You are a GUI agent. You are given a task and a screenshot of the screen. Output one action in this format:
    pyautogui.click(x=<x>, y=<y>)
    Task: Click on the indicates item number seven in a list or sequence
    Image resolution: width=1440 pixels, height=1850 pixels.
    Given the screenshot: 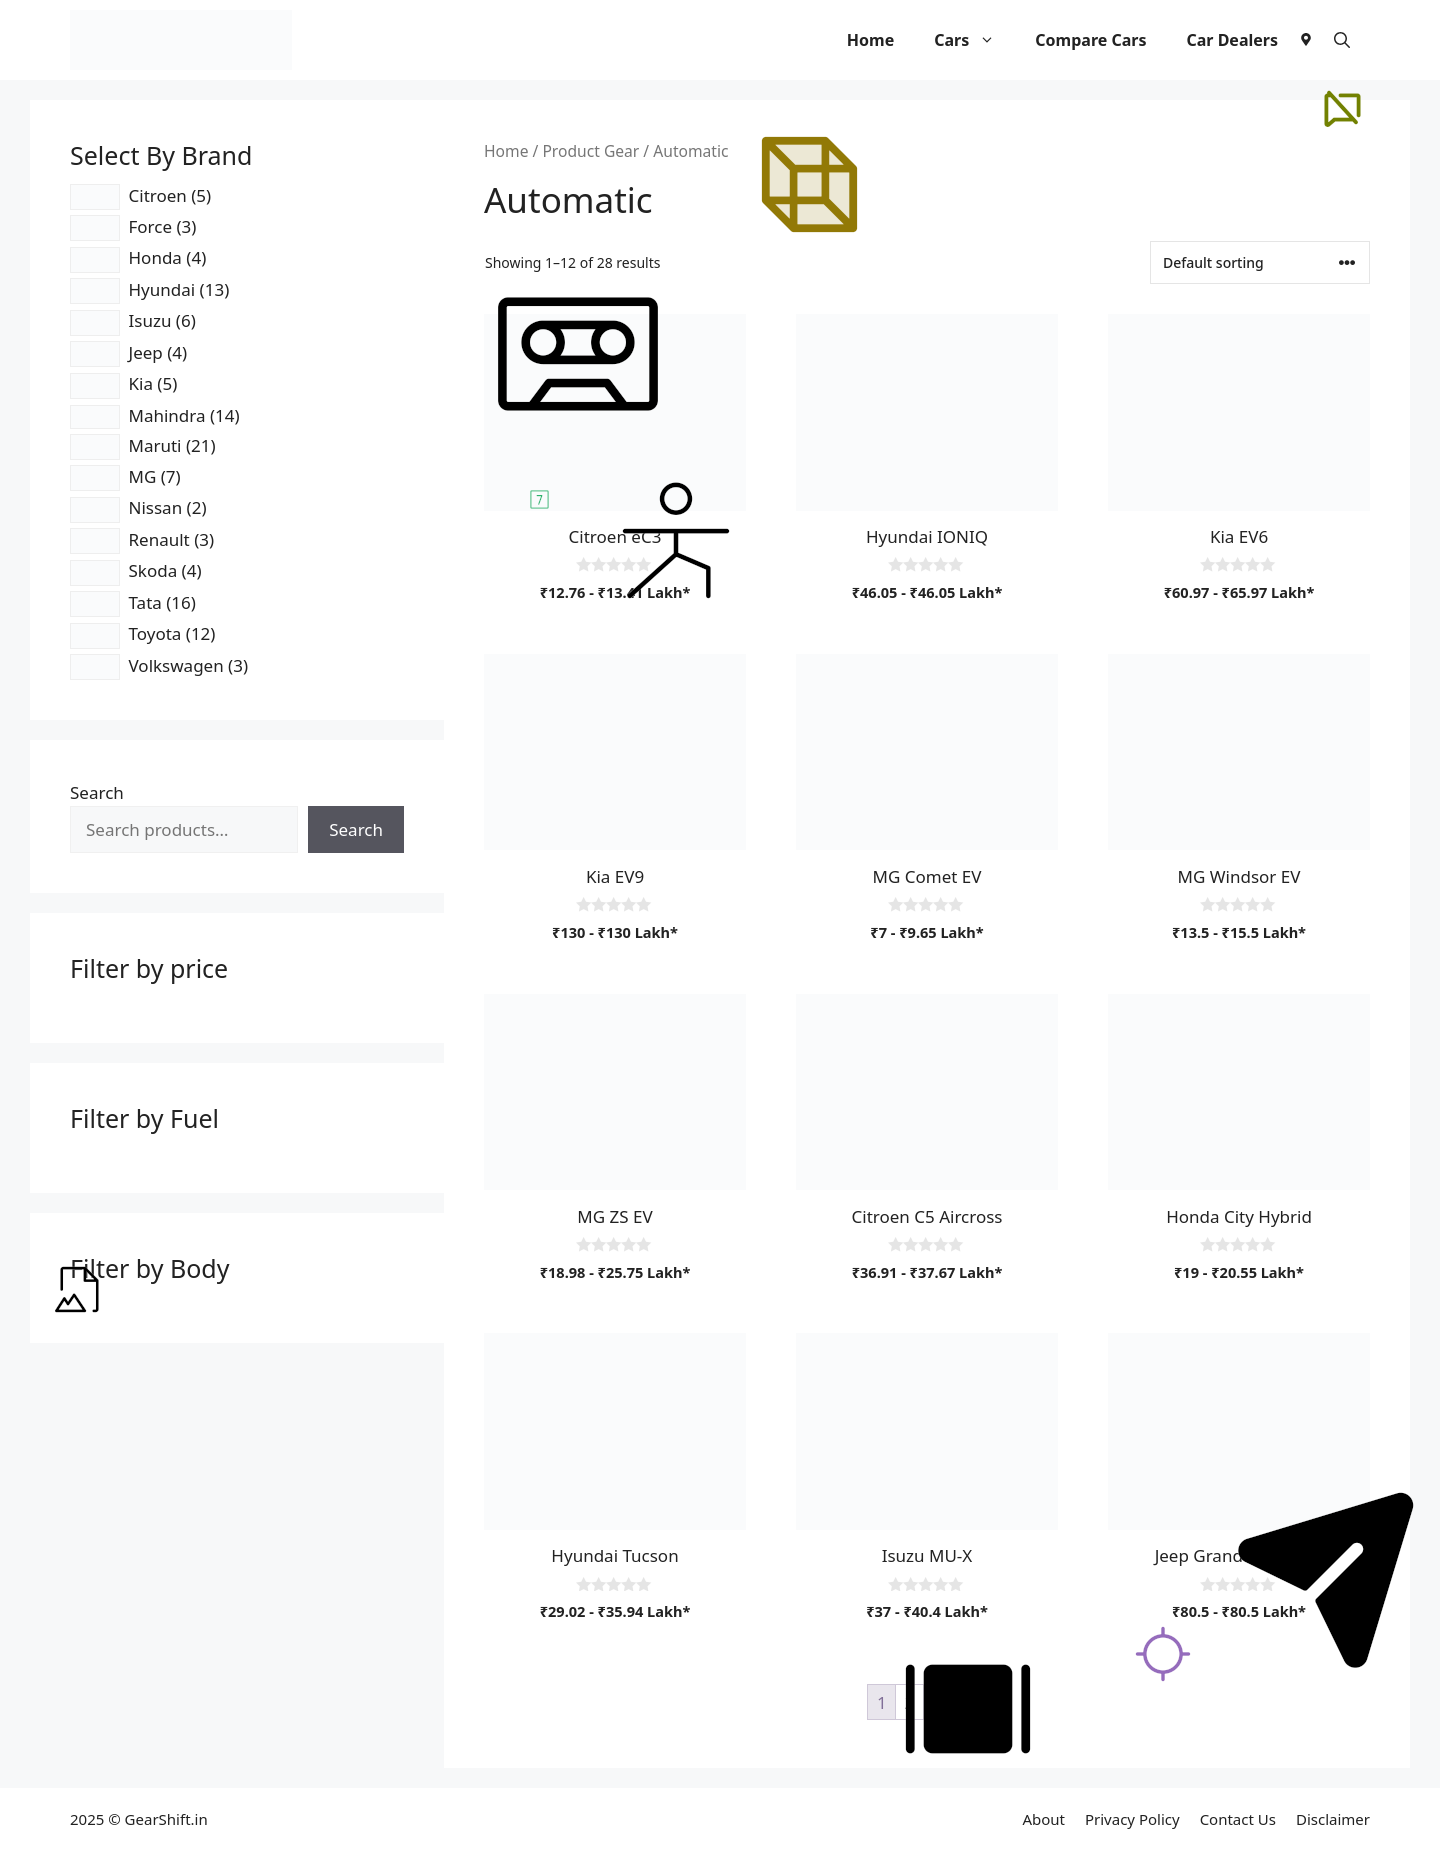 What is the action you would take?
    pyautogui.click(x=539, y=499)
    